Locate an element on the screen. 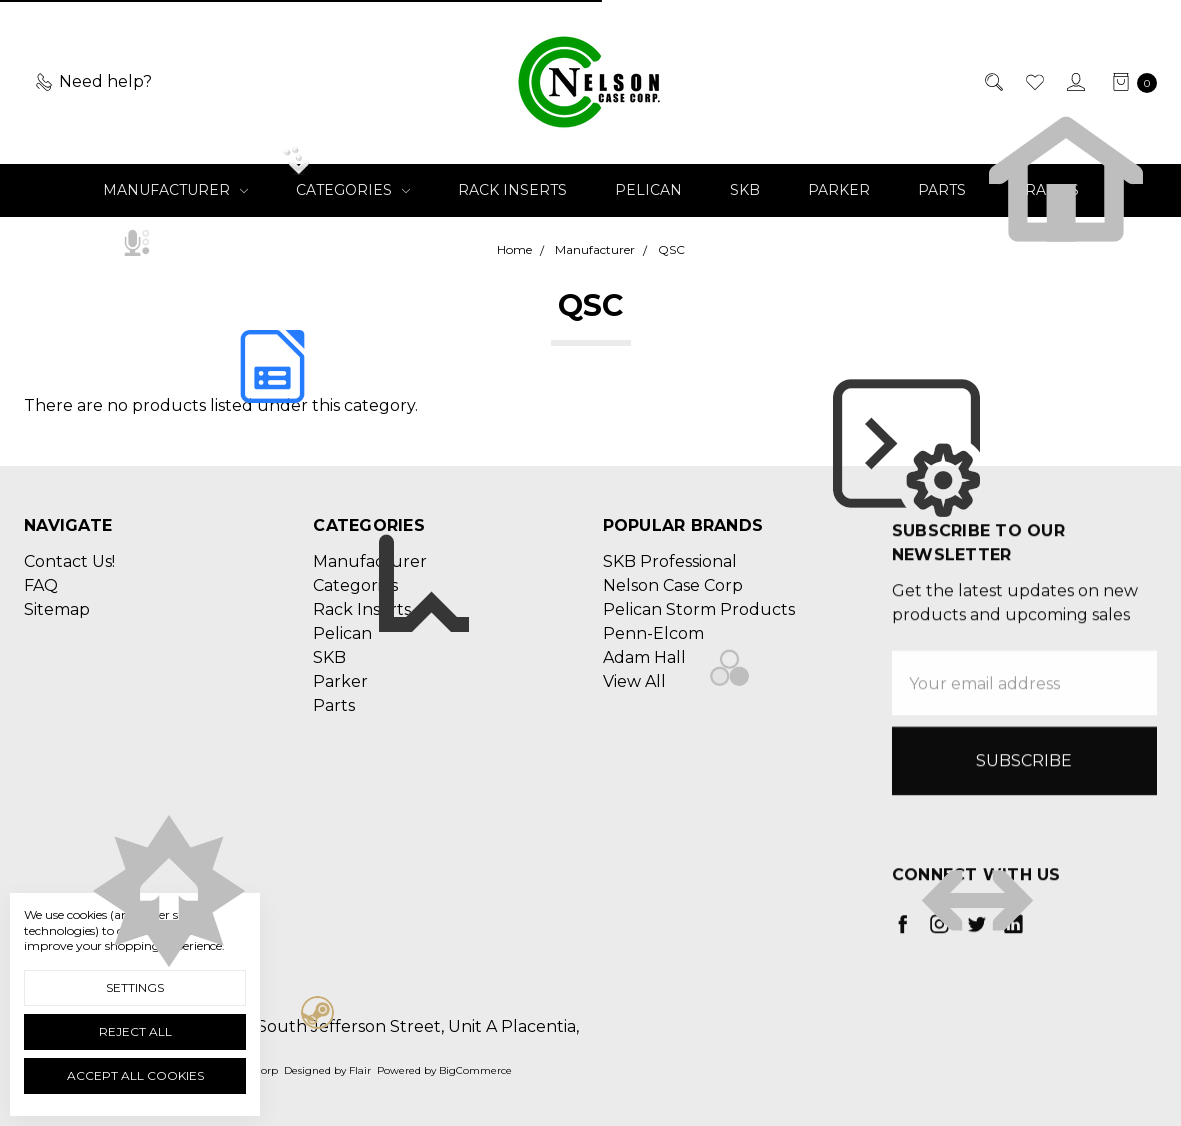 Image resolution: width=1181 pixels, height=1126 pixels. indicates a software update is available is located at coordinates (169, 891).